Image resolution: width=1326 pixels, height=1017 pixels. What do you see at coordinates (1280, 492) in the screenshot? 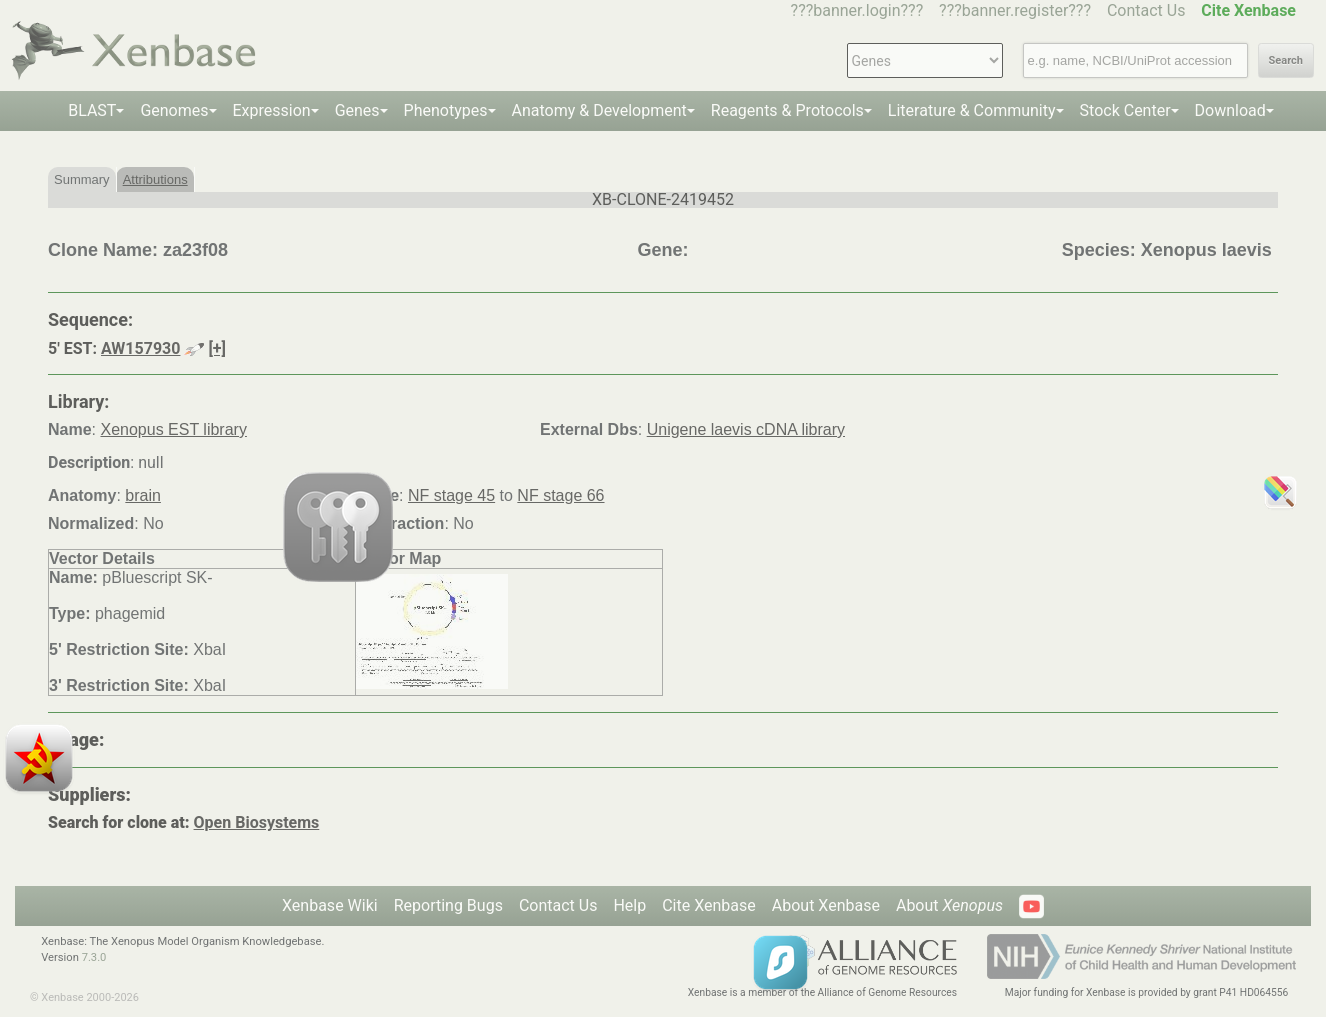
I see `open Gradience app to customize GTK theme colors` at bounding box center [1280, 492].